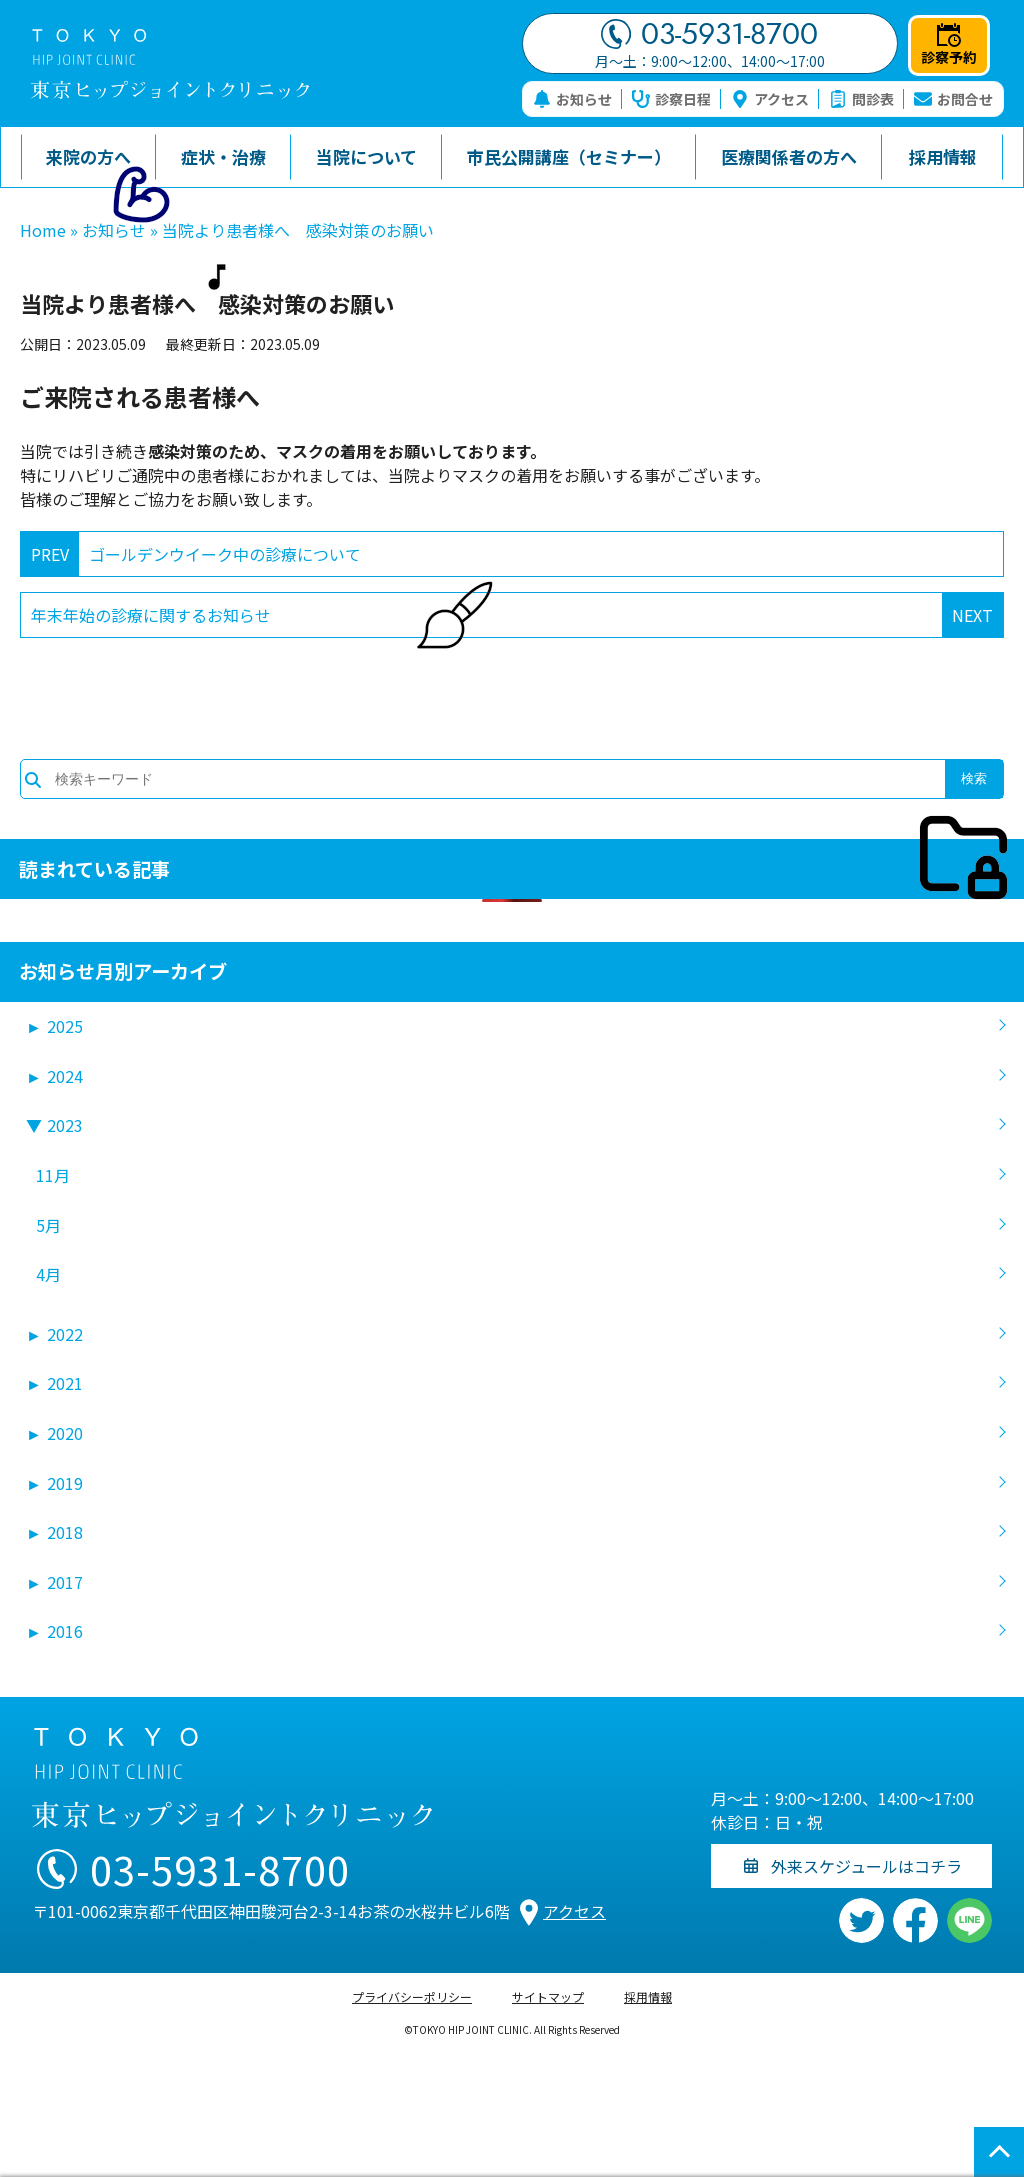 The height and width of the screenshot is (2177, 1024). I want to click on access drawing or painting tools, so click(457, 616).